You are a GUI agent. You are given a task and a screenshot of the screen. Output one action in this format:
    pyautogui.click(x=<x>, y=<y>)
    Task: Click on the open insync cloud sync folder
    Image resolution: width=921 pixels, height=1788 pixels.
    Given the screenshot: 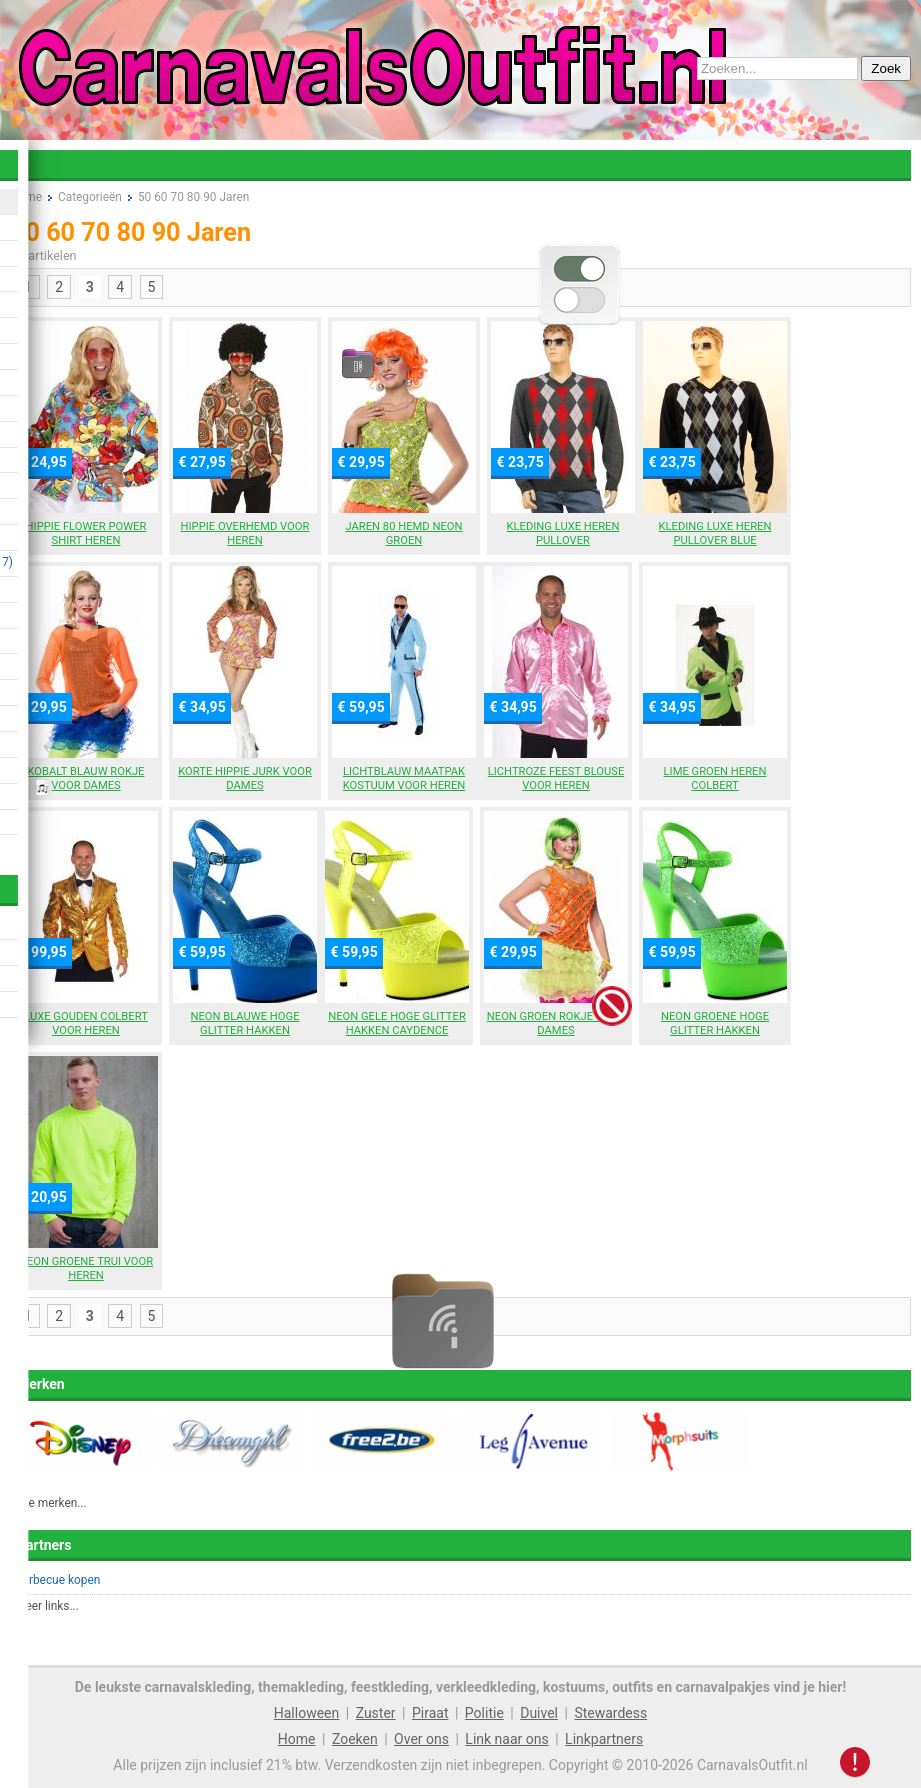 What is the action you would take?
    pyautogui.click(x=443, y=1321)
    